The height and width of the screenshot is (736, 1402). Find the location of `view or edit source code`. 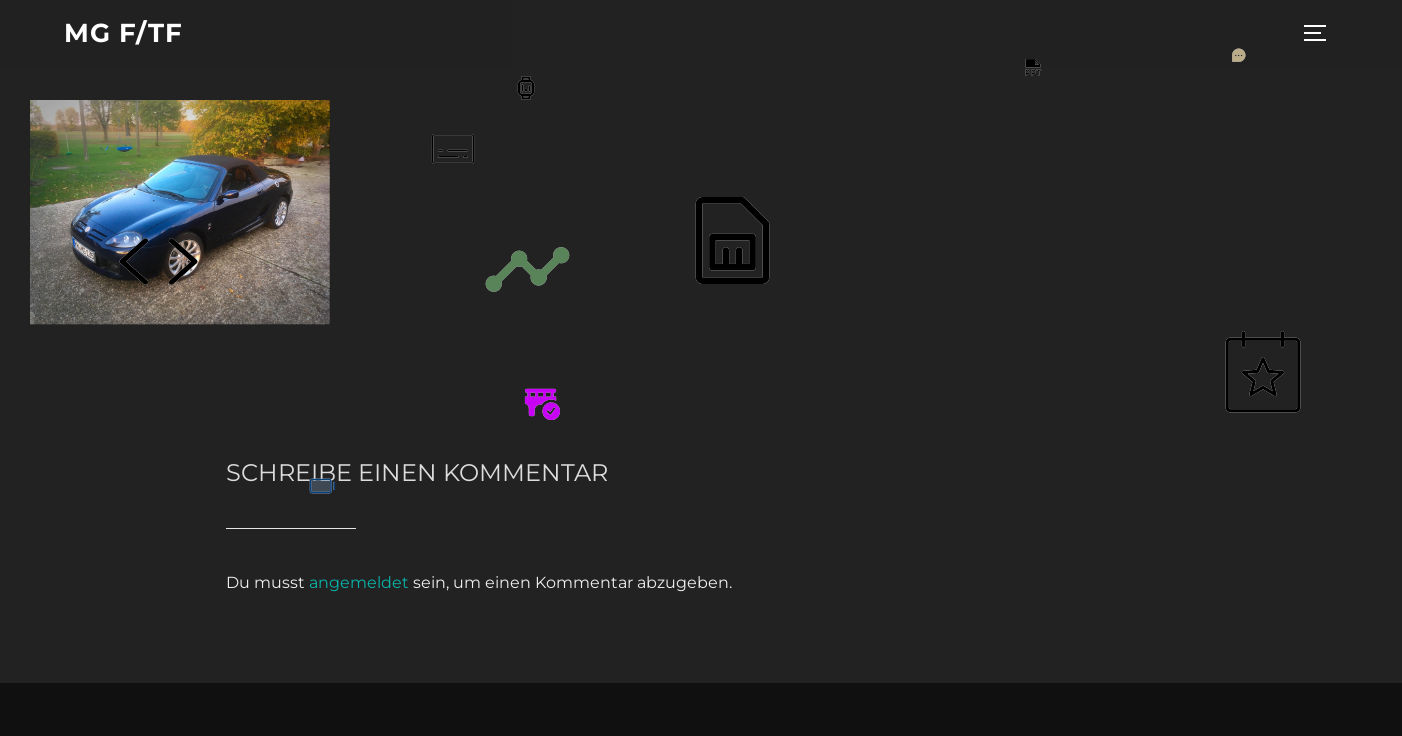

view or edit source code is located at coordinates (158, 261).